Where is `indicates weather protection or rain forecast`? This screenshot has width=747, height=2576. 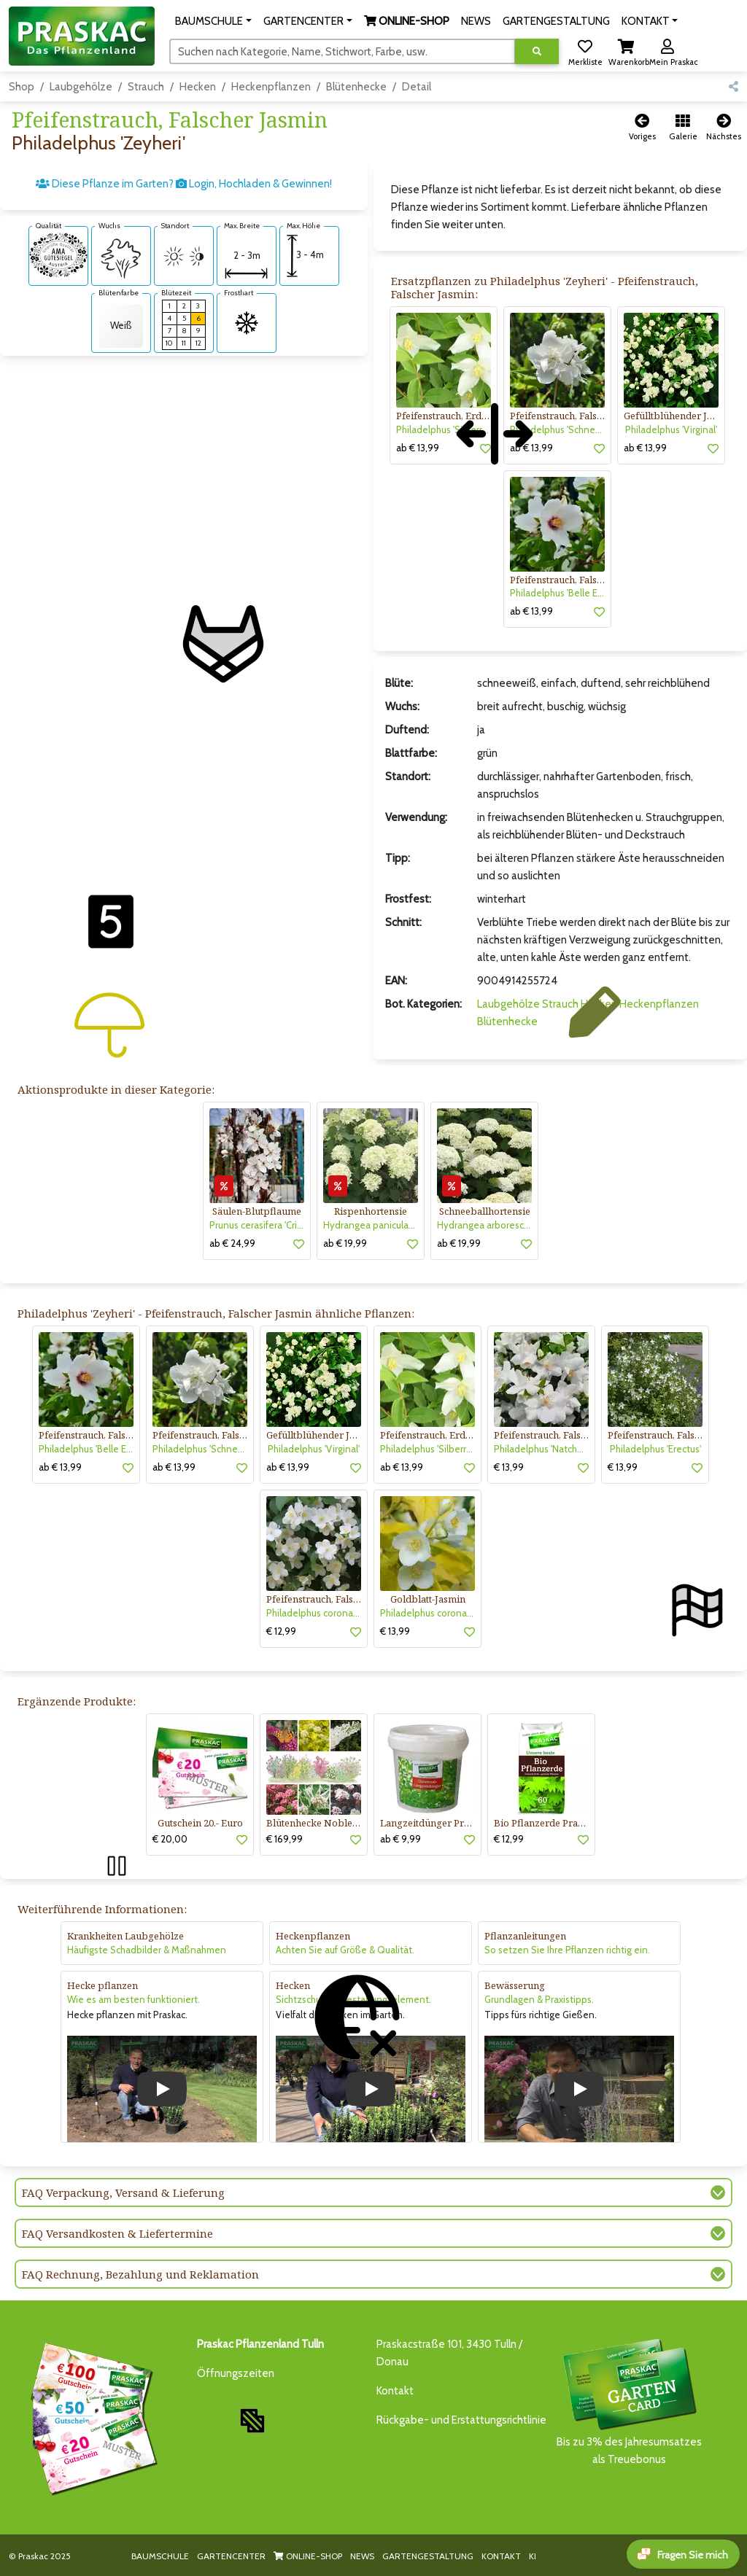 indicates weather protection or rain forecast is located at coordinates (109, 1025).